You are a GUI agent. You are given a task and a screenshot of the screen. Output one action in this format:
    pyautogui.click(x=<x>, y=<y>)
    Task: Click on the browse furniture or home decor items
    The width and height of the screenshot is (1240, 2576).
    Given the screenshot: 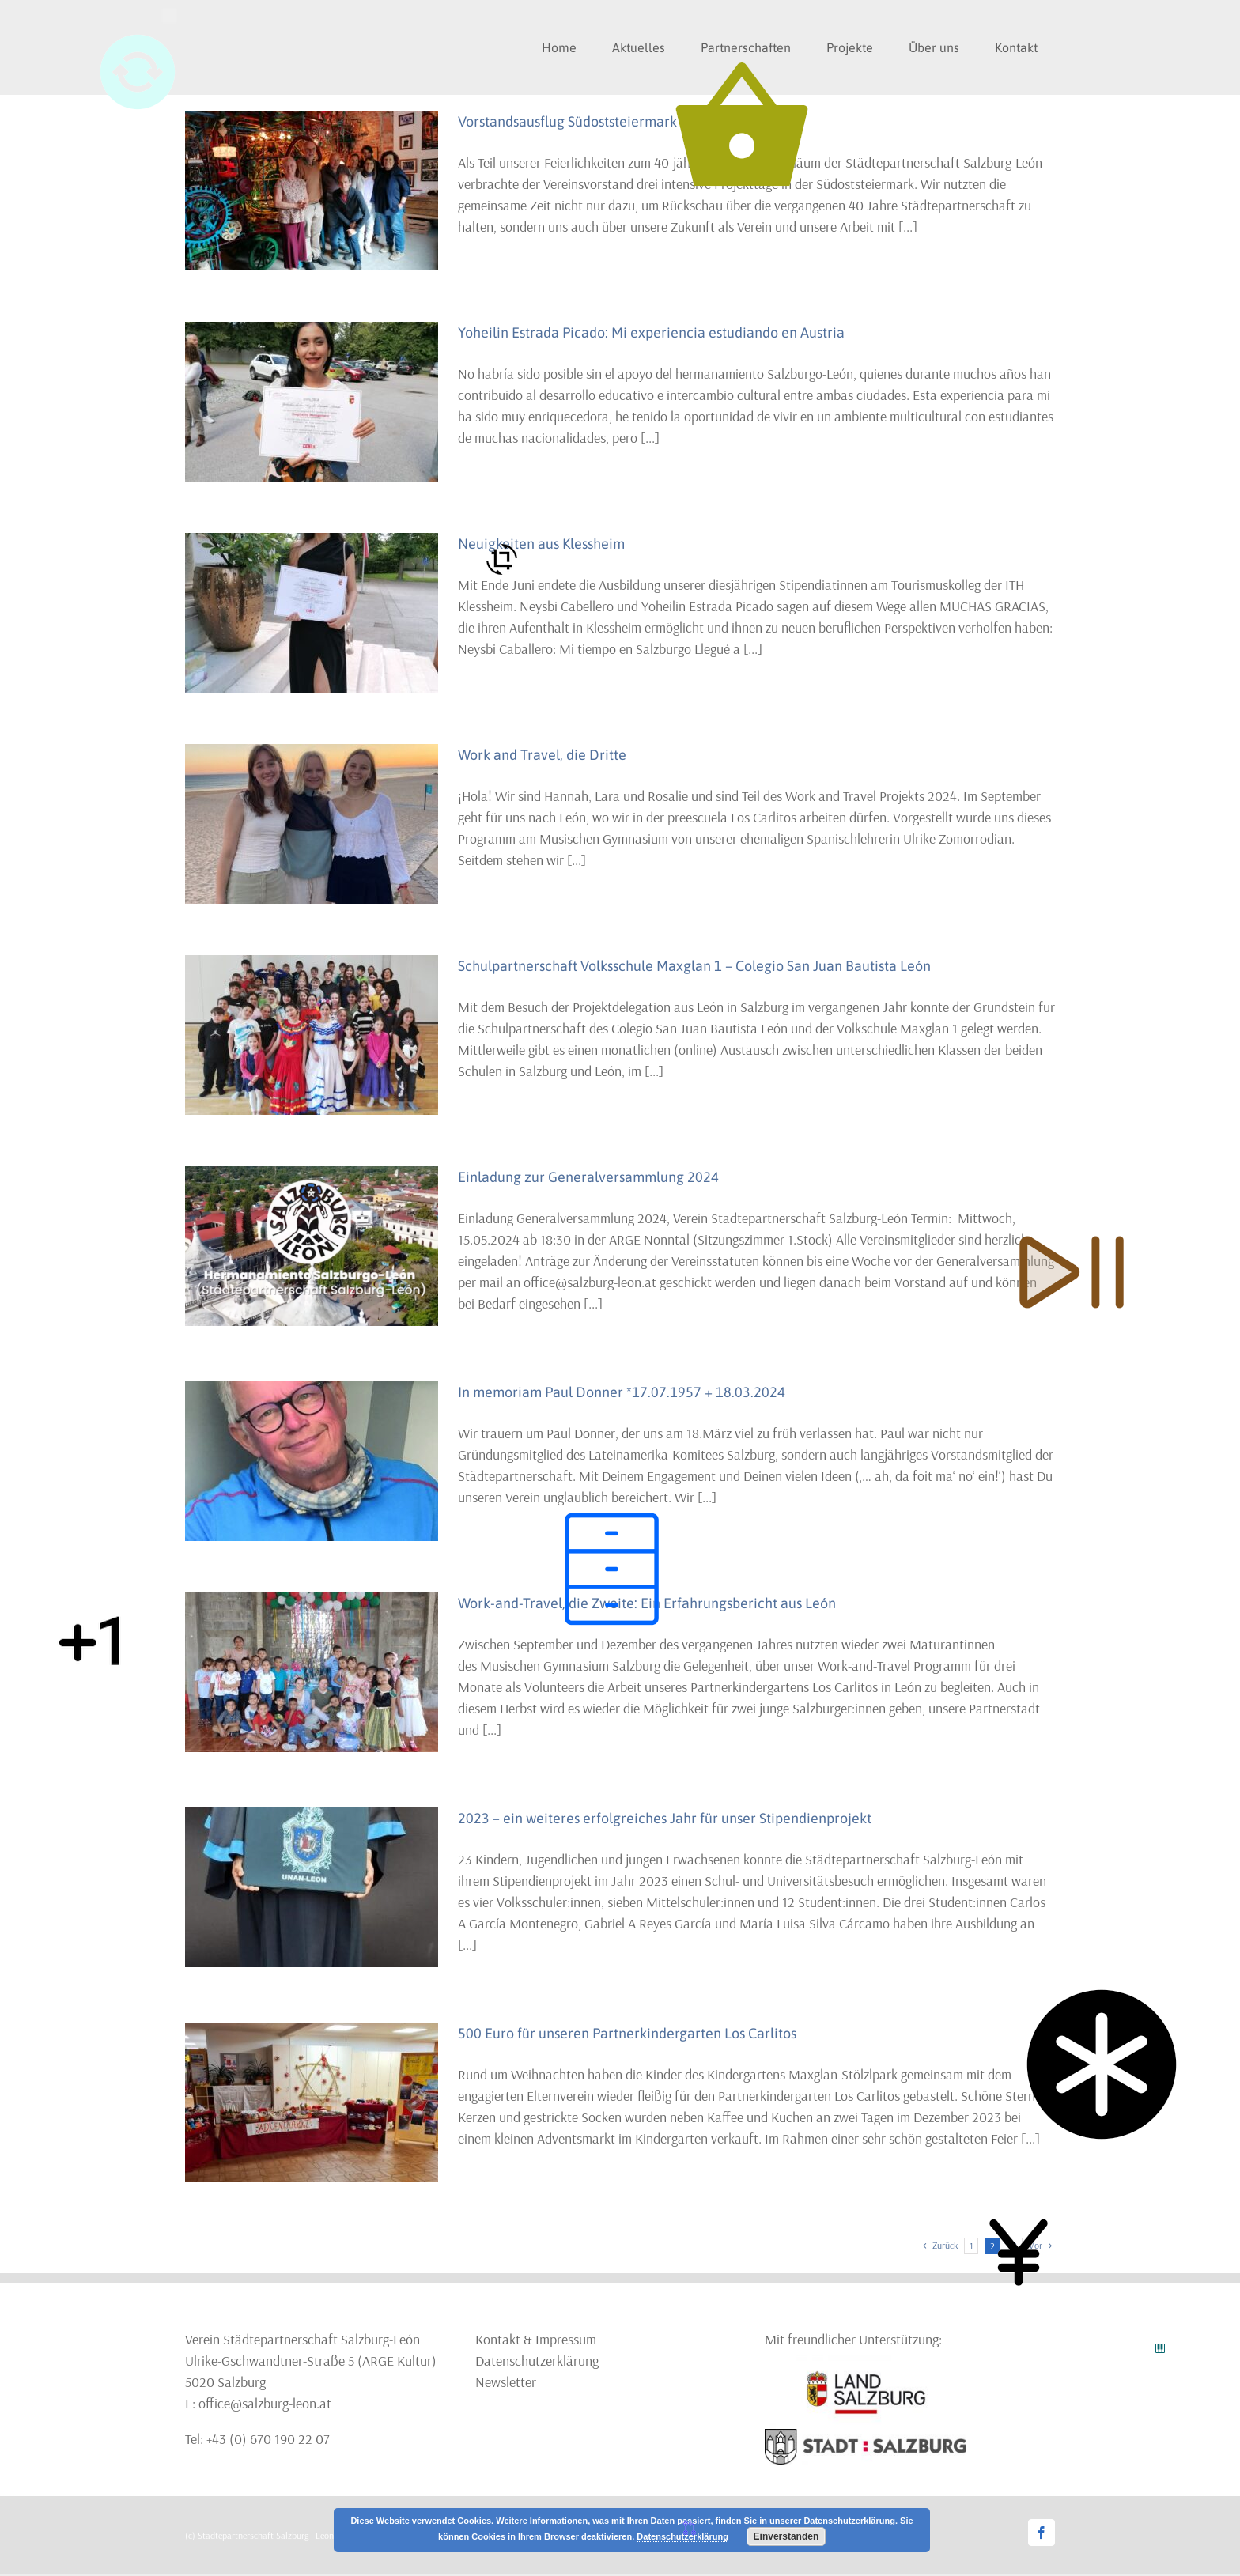 What is the action you would take?
    pyautogui.click(x=611, y=1569)
    